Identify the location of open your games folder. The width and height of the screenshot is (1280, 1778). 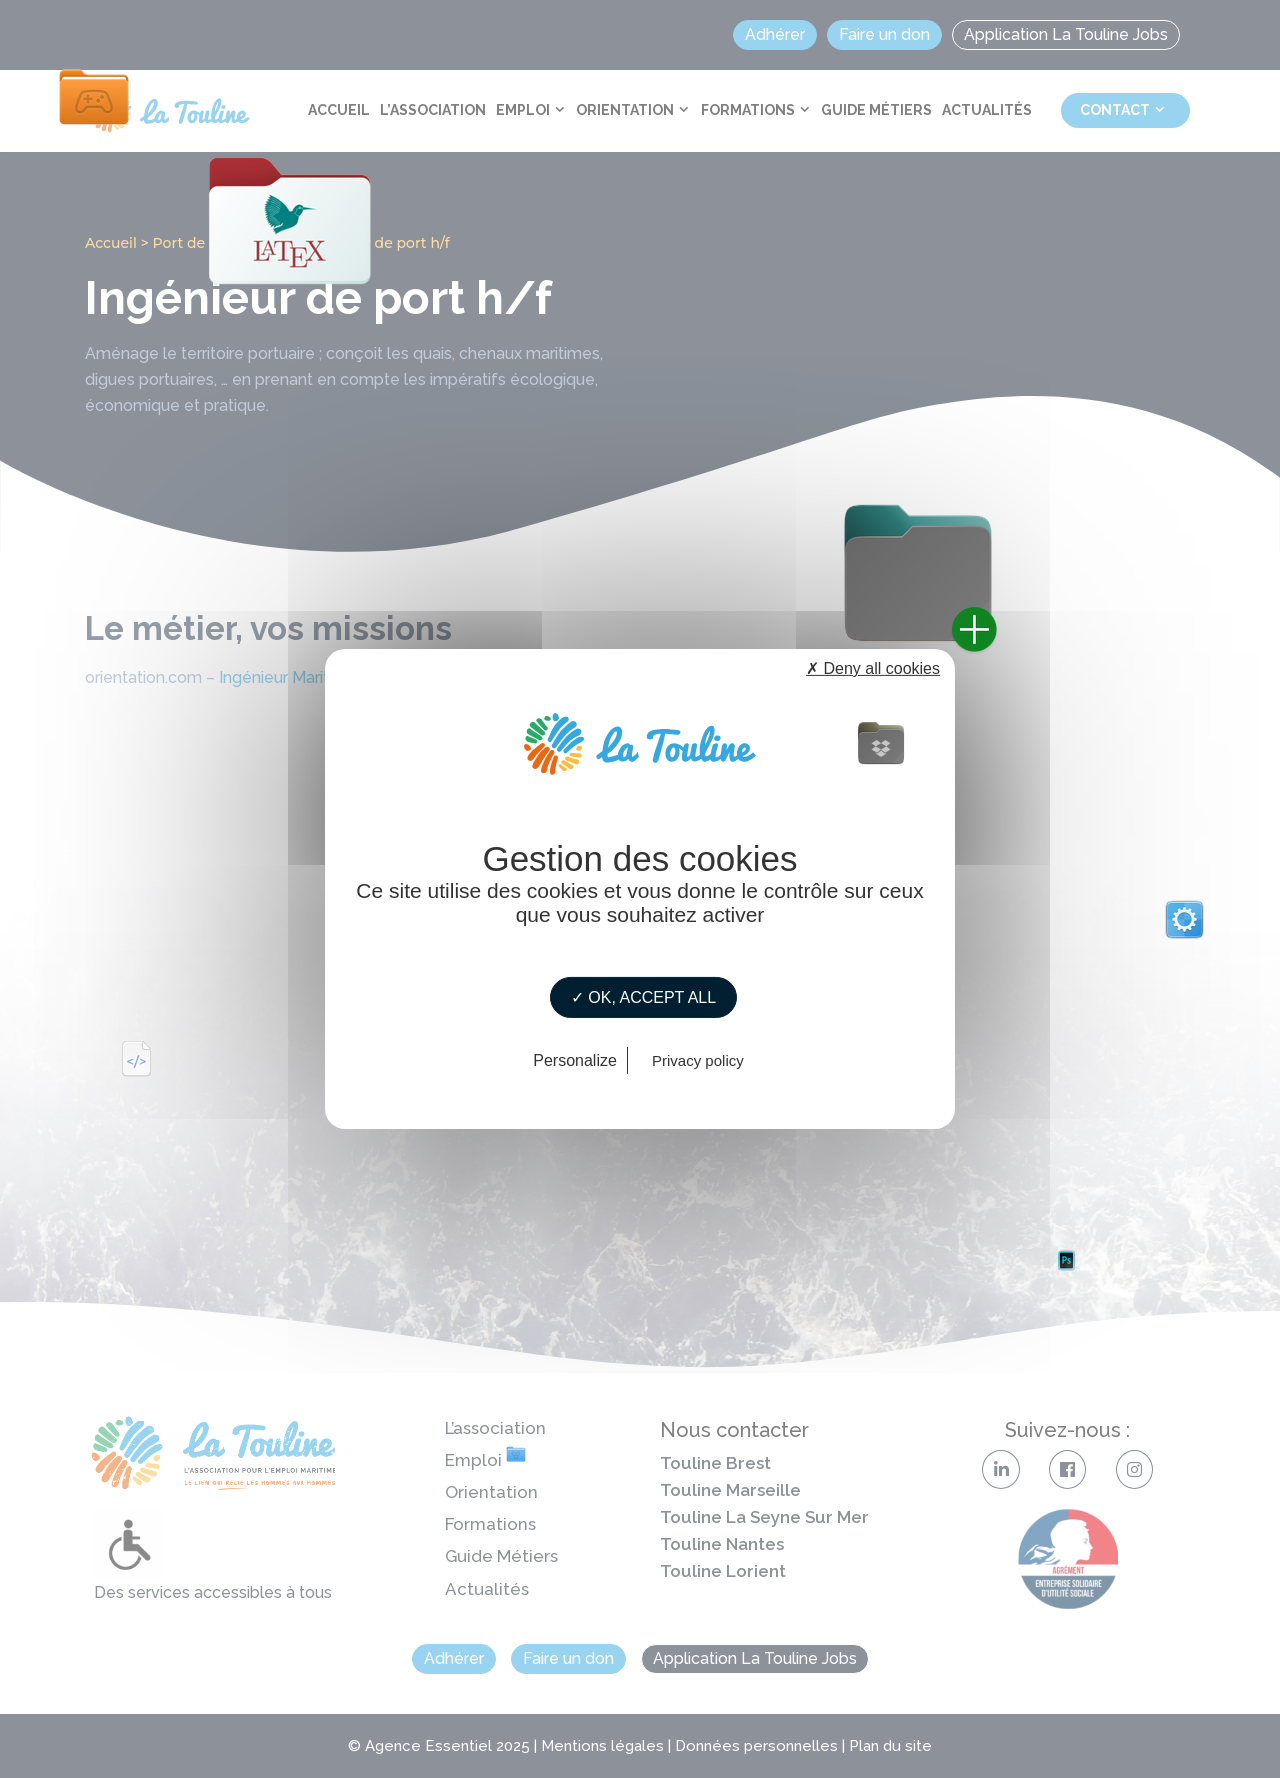
(94, 97).